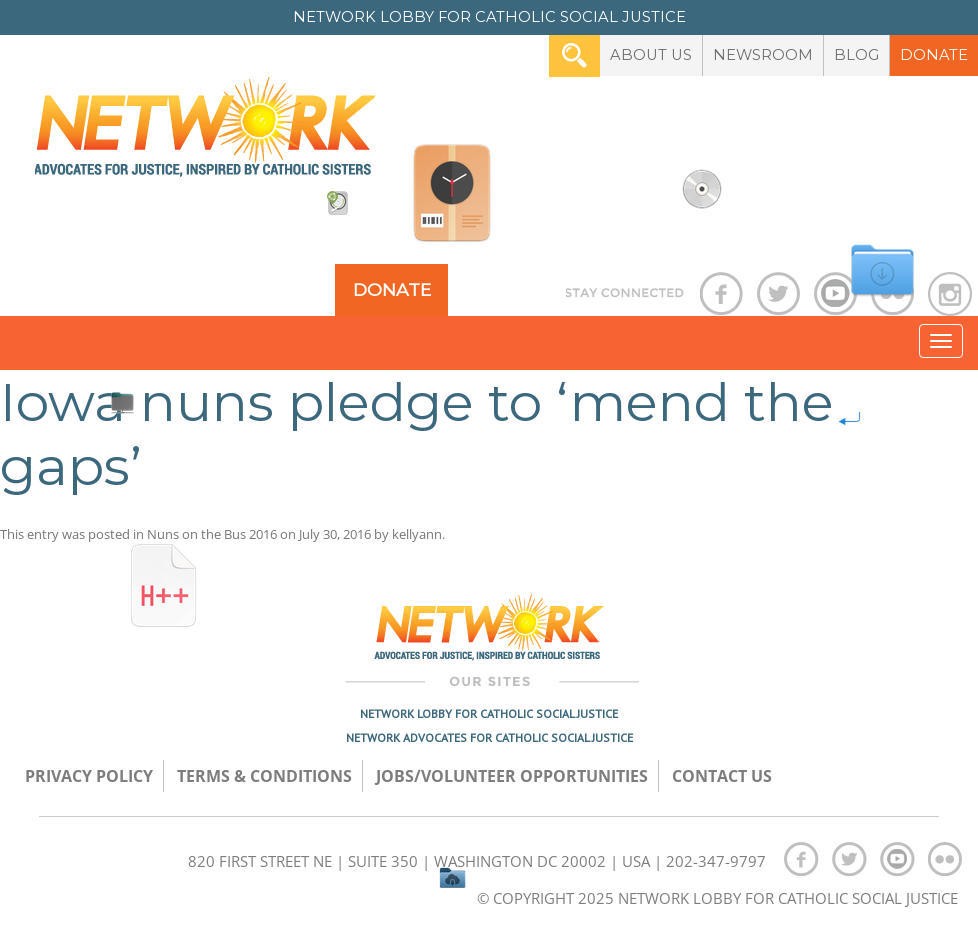  Describe the element at coordinates (122, 402) in the screenshot. I see `access files stored on a remote server` at that location.